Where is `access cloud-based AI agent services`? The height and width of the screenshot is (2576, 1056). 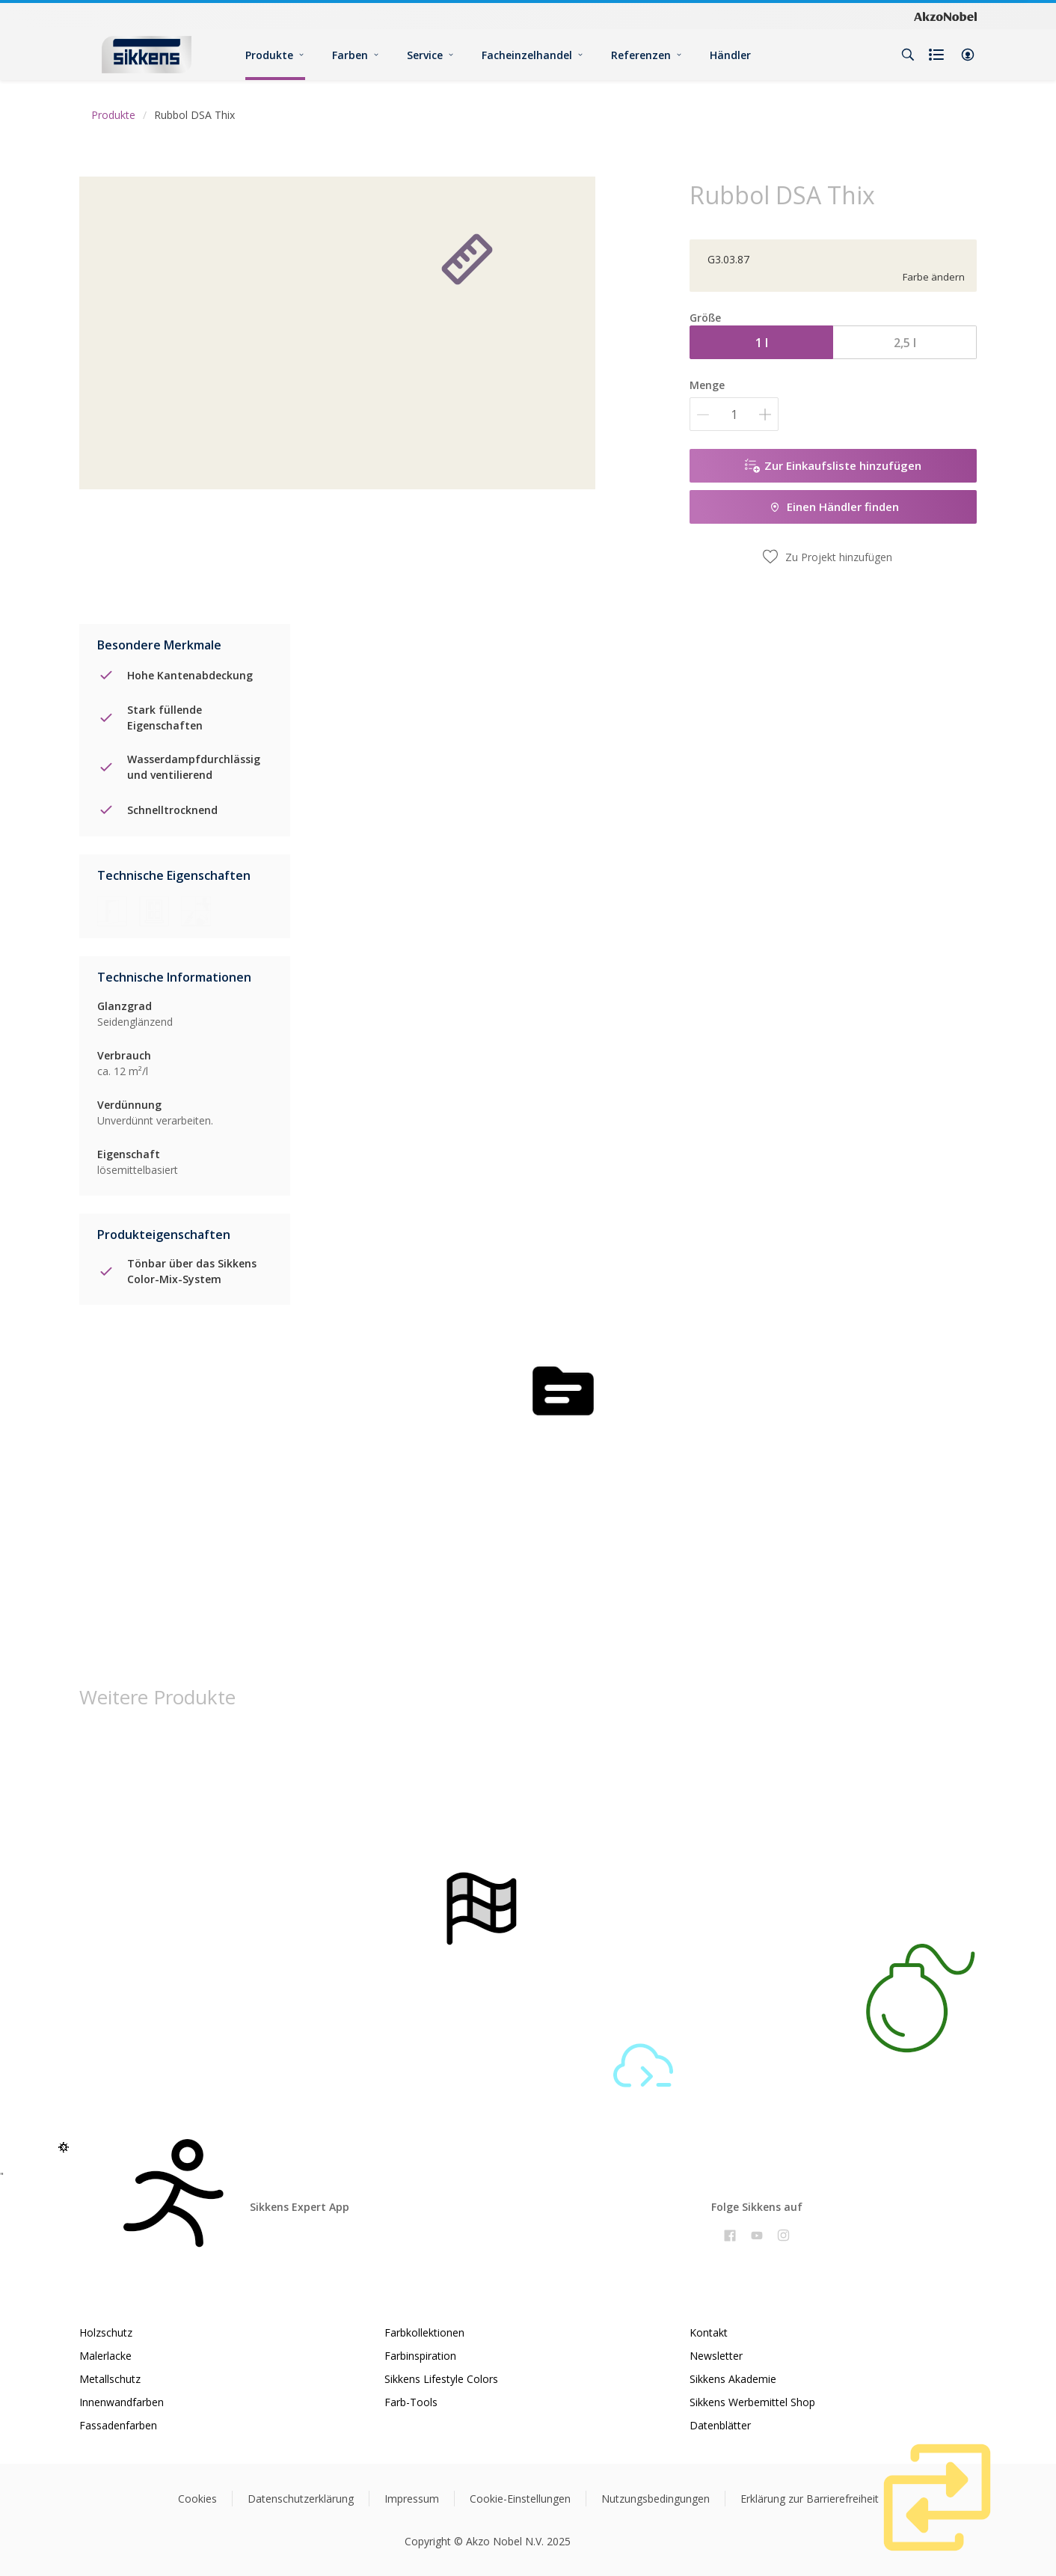
access cloud-based AI agent services is located at coordinates (643, 2067).